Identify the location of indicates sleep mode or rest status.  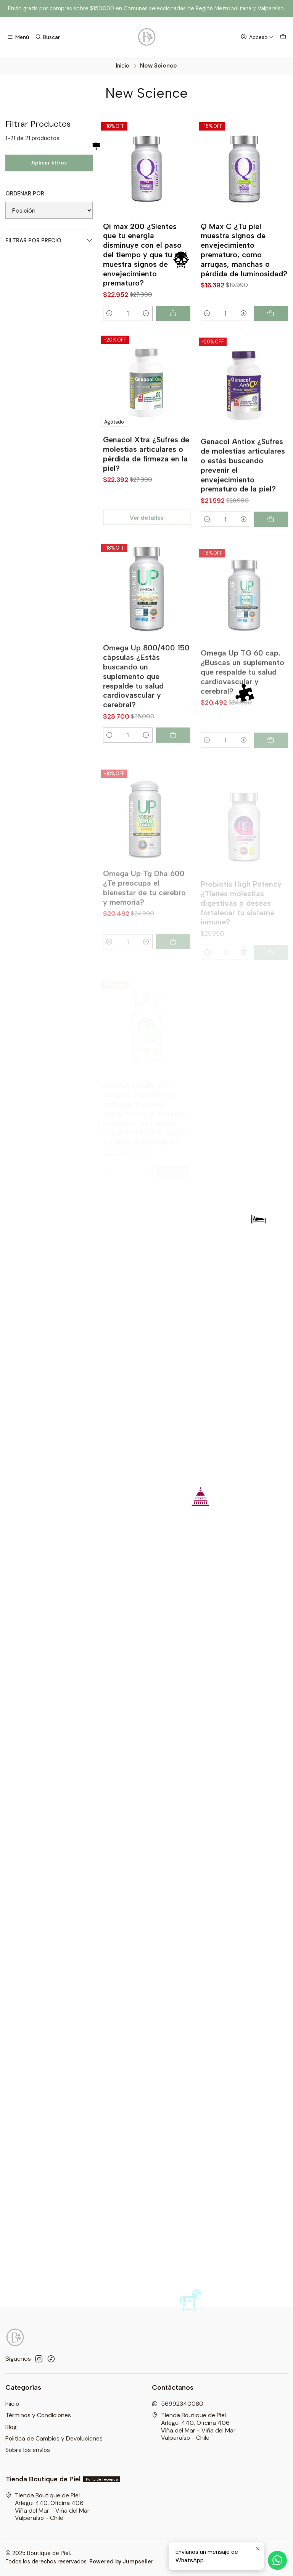
(258, 1217).